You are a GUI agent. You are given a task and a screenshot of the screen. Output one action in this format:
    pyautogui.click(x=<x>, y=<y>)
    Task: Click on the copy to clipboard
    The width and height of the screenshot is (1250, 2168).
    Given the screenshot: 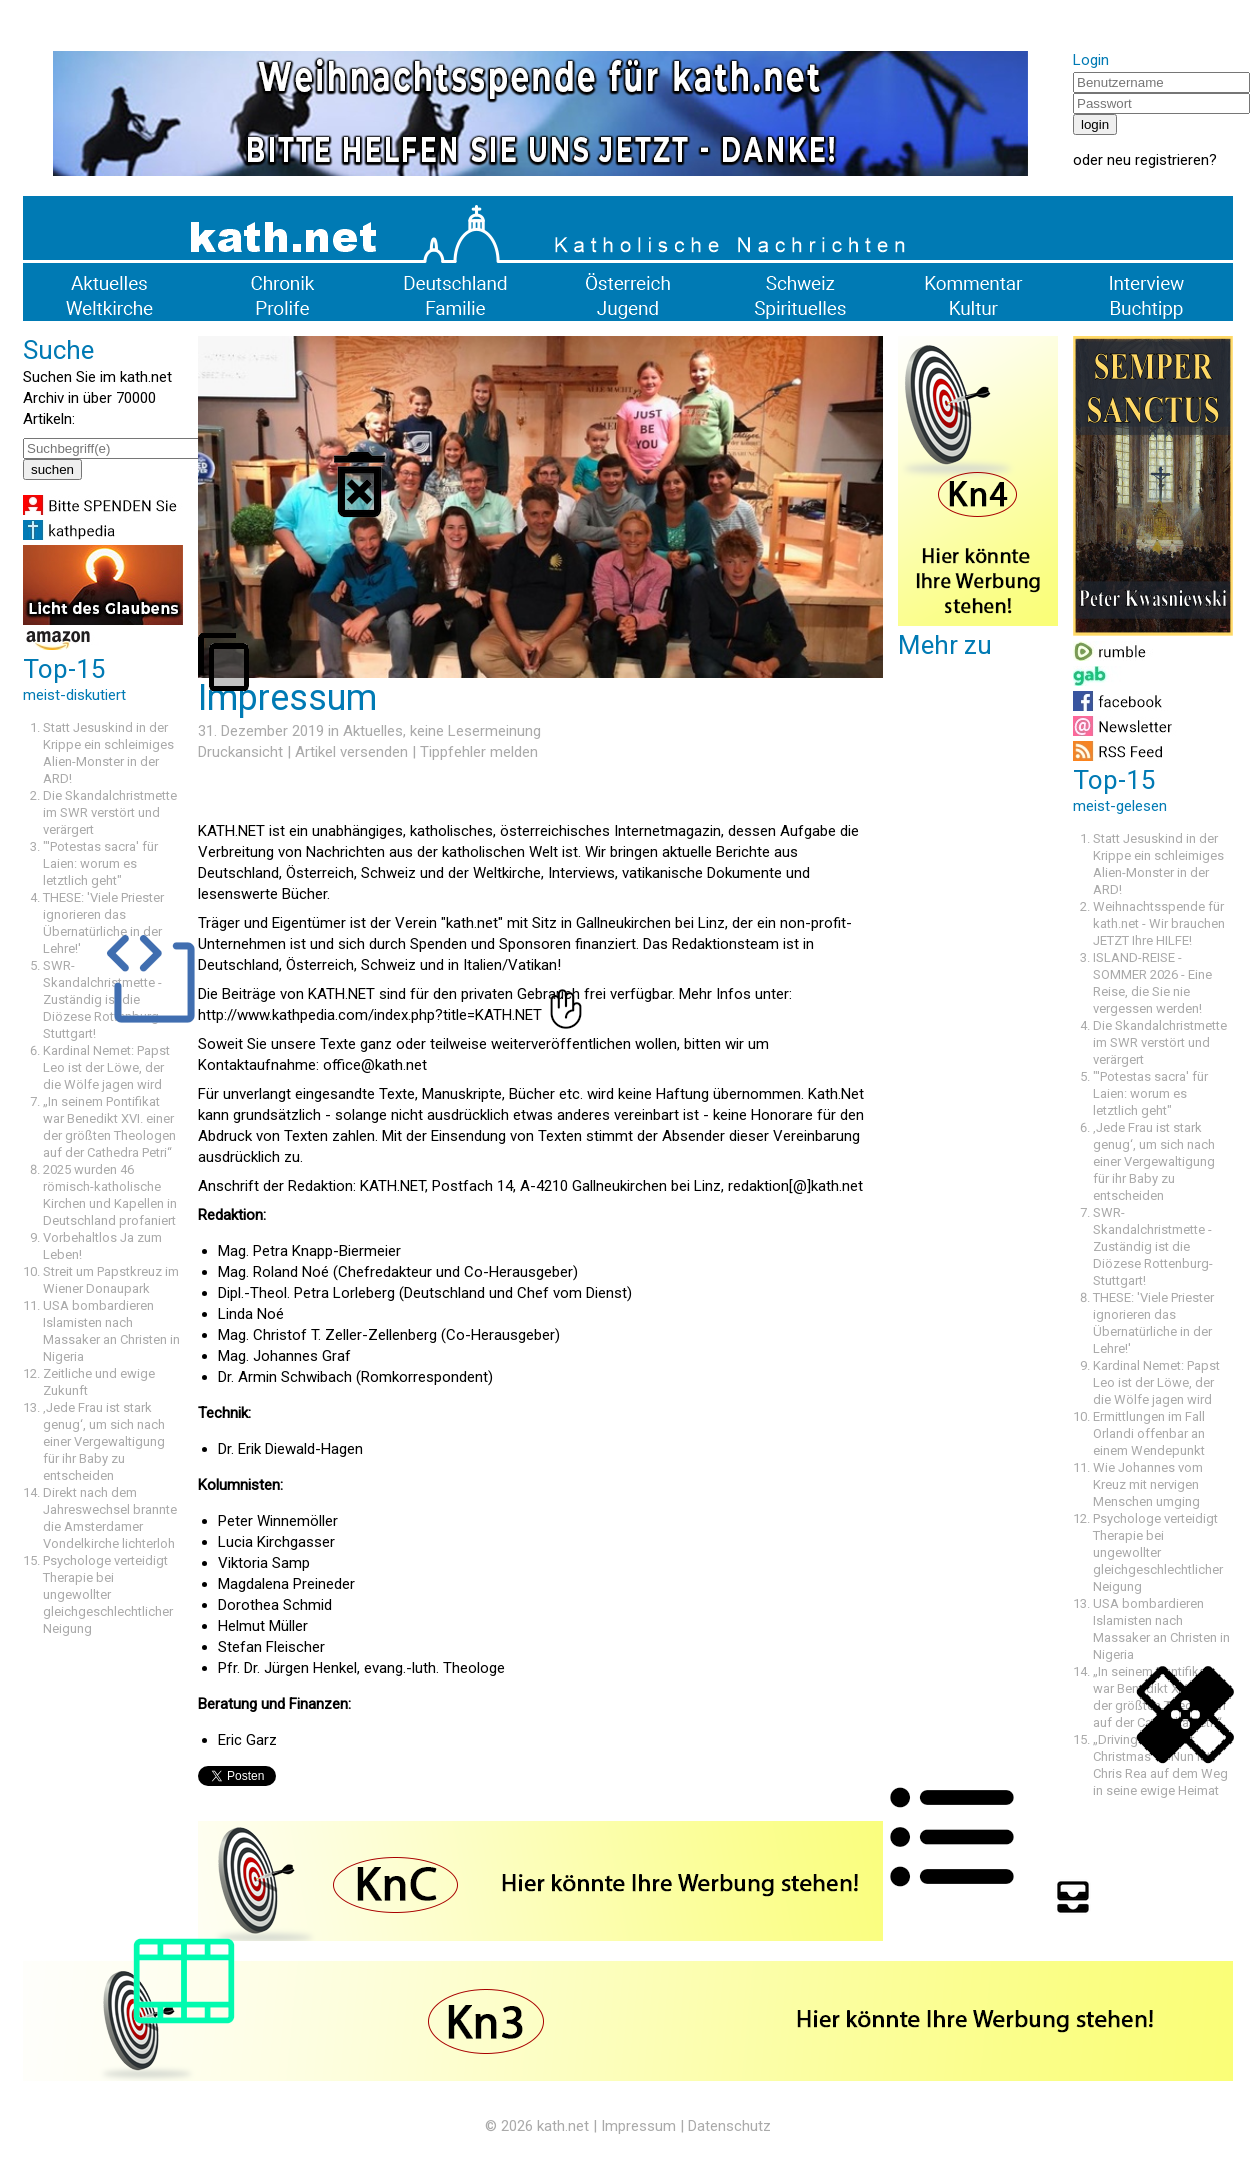 What is the action you would take?
    pyautogui.click(x=225, y=662)
    